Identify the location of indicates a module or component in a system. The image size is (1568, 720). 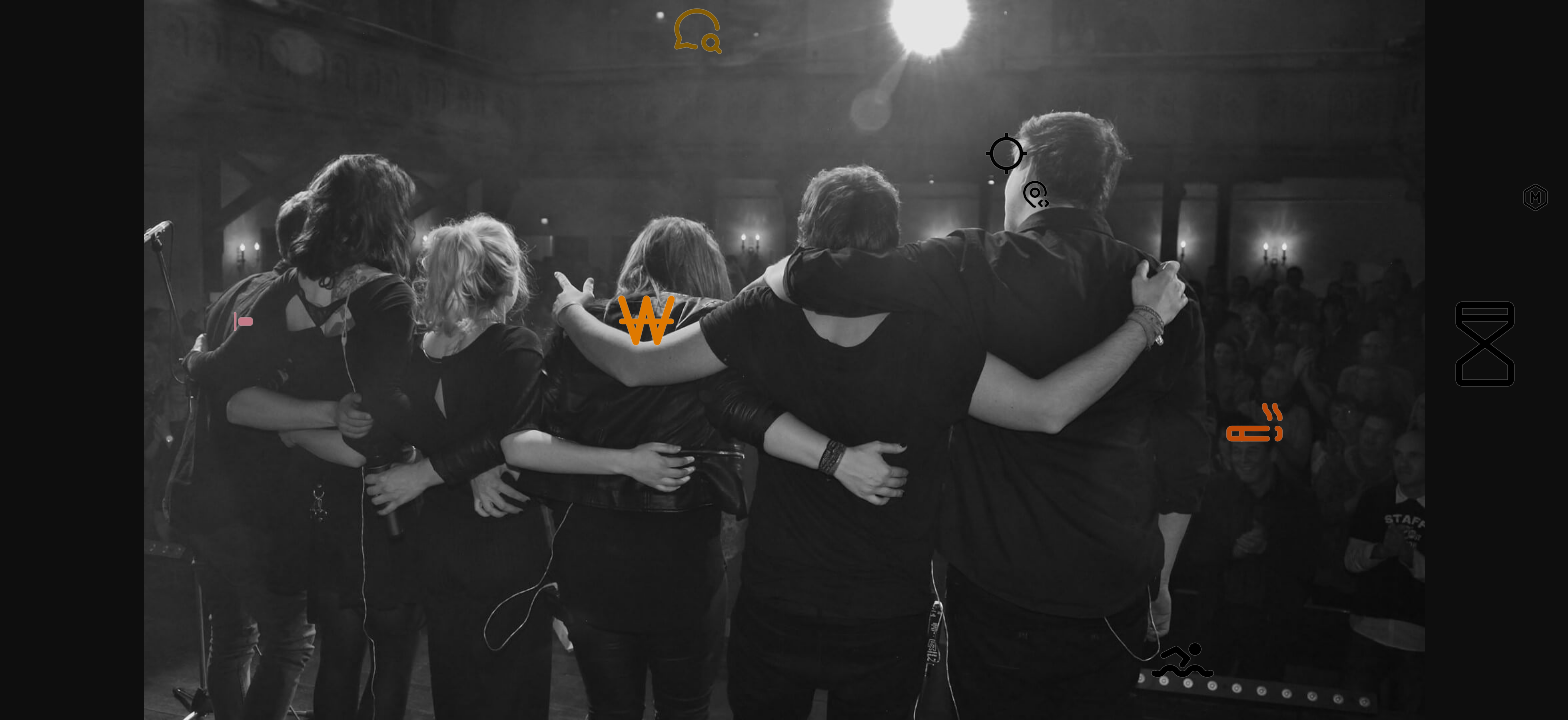
(1535, 197).